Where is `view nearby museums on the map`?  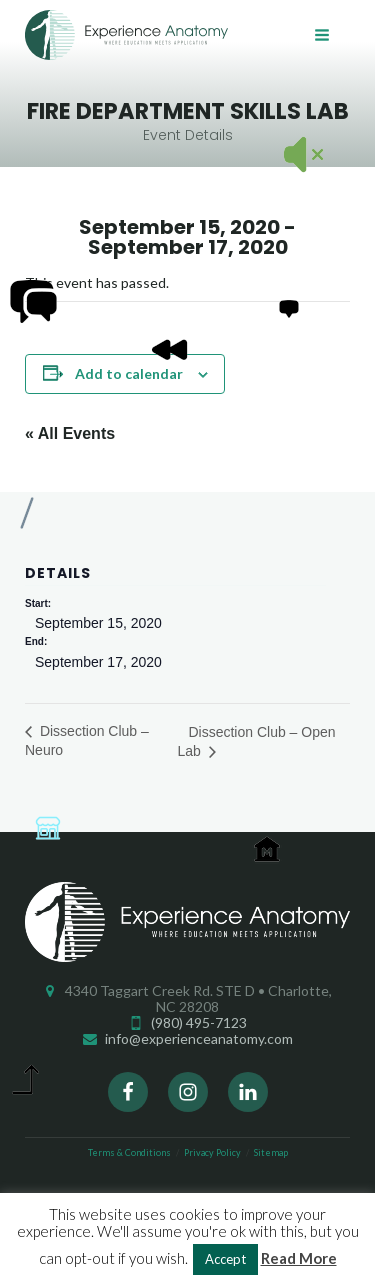
view nearby museums on the map is located at coordinates (267, 849).